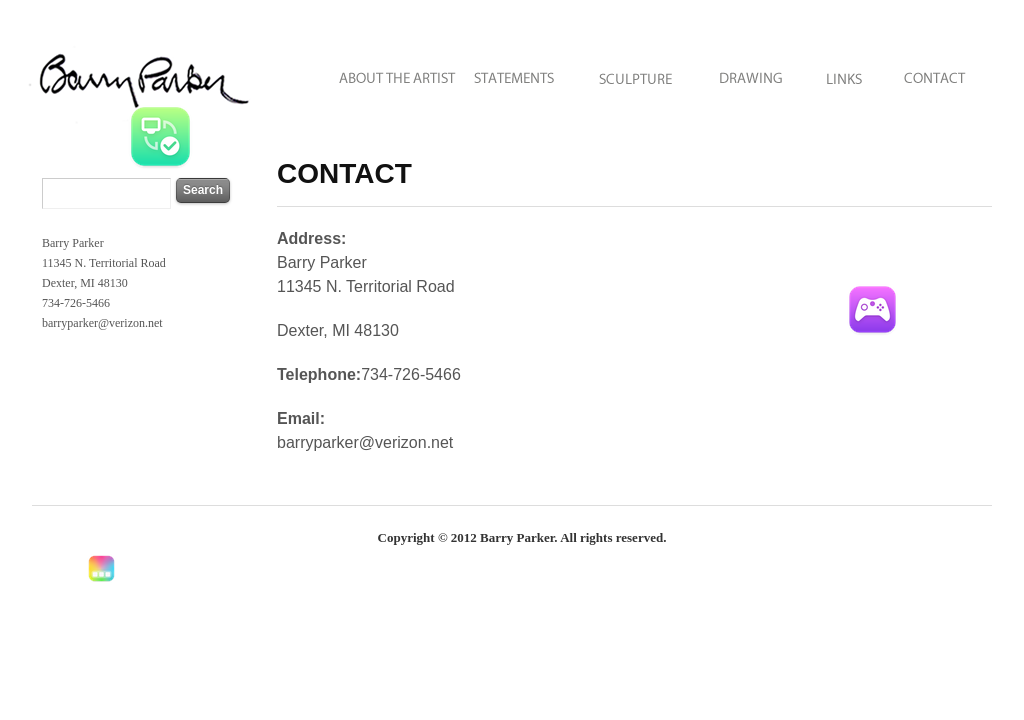 The width and height of the screenshot is (1024, 720). What do you see at coordinates (160, 136) in the screenshot?
I see `open input leap app for sharing keyboard and mouse between computers` at bounding box center [160, 136].